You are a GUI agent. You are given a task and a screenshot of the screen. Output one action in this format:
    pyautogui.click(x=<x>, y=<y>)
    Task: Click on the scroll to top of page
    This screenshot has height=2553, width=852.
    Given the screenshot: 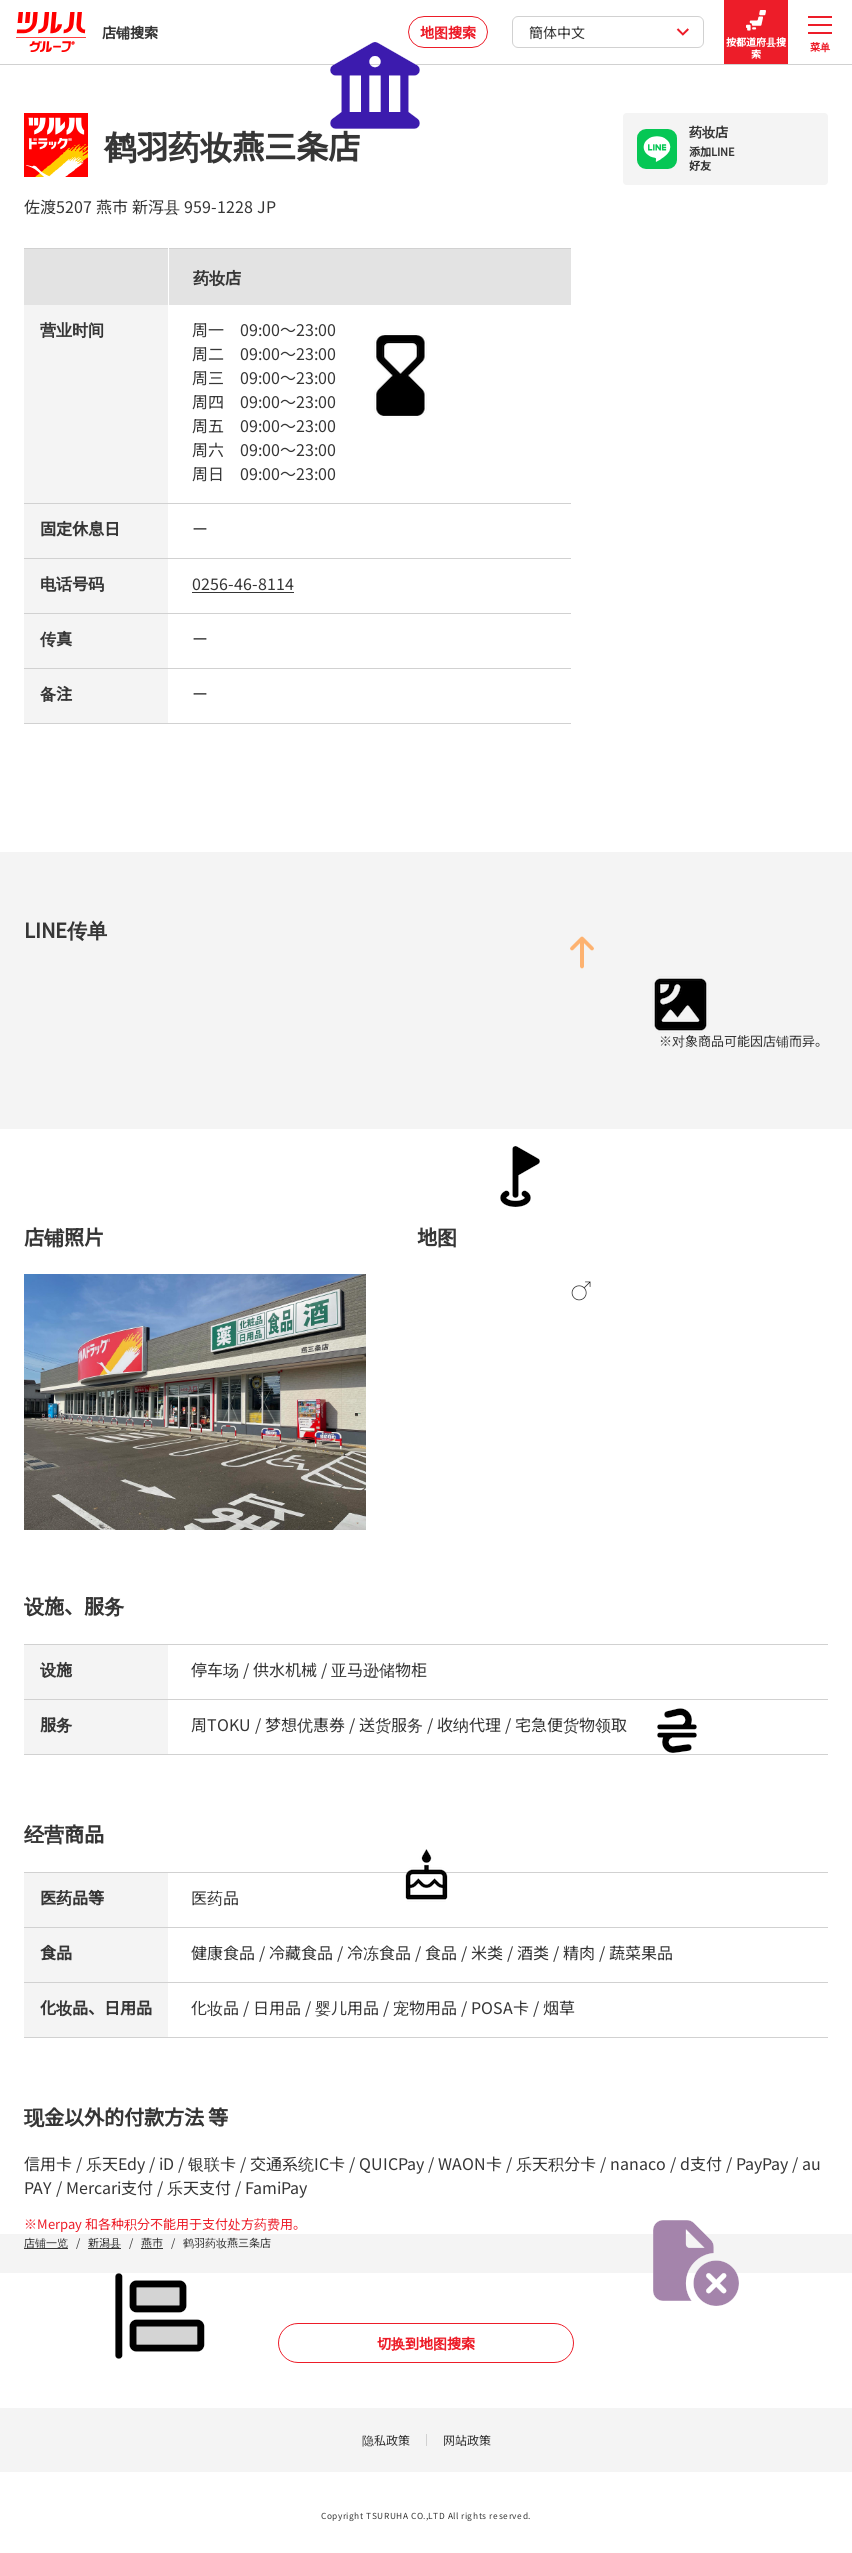 What is the action you would take?
    pyautogui.click(x=582, y=952)
    